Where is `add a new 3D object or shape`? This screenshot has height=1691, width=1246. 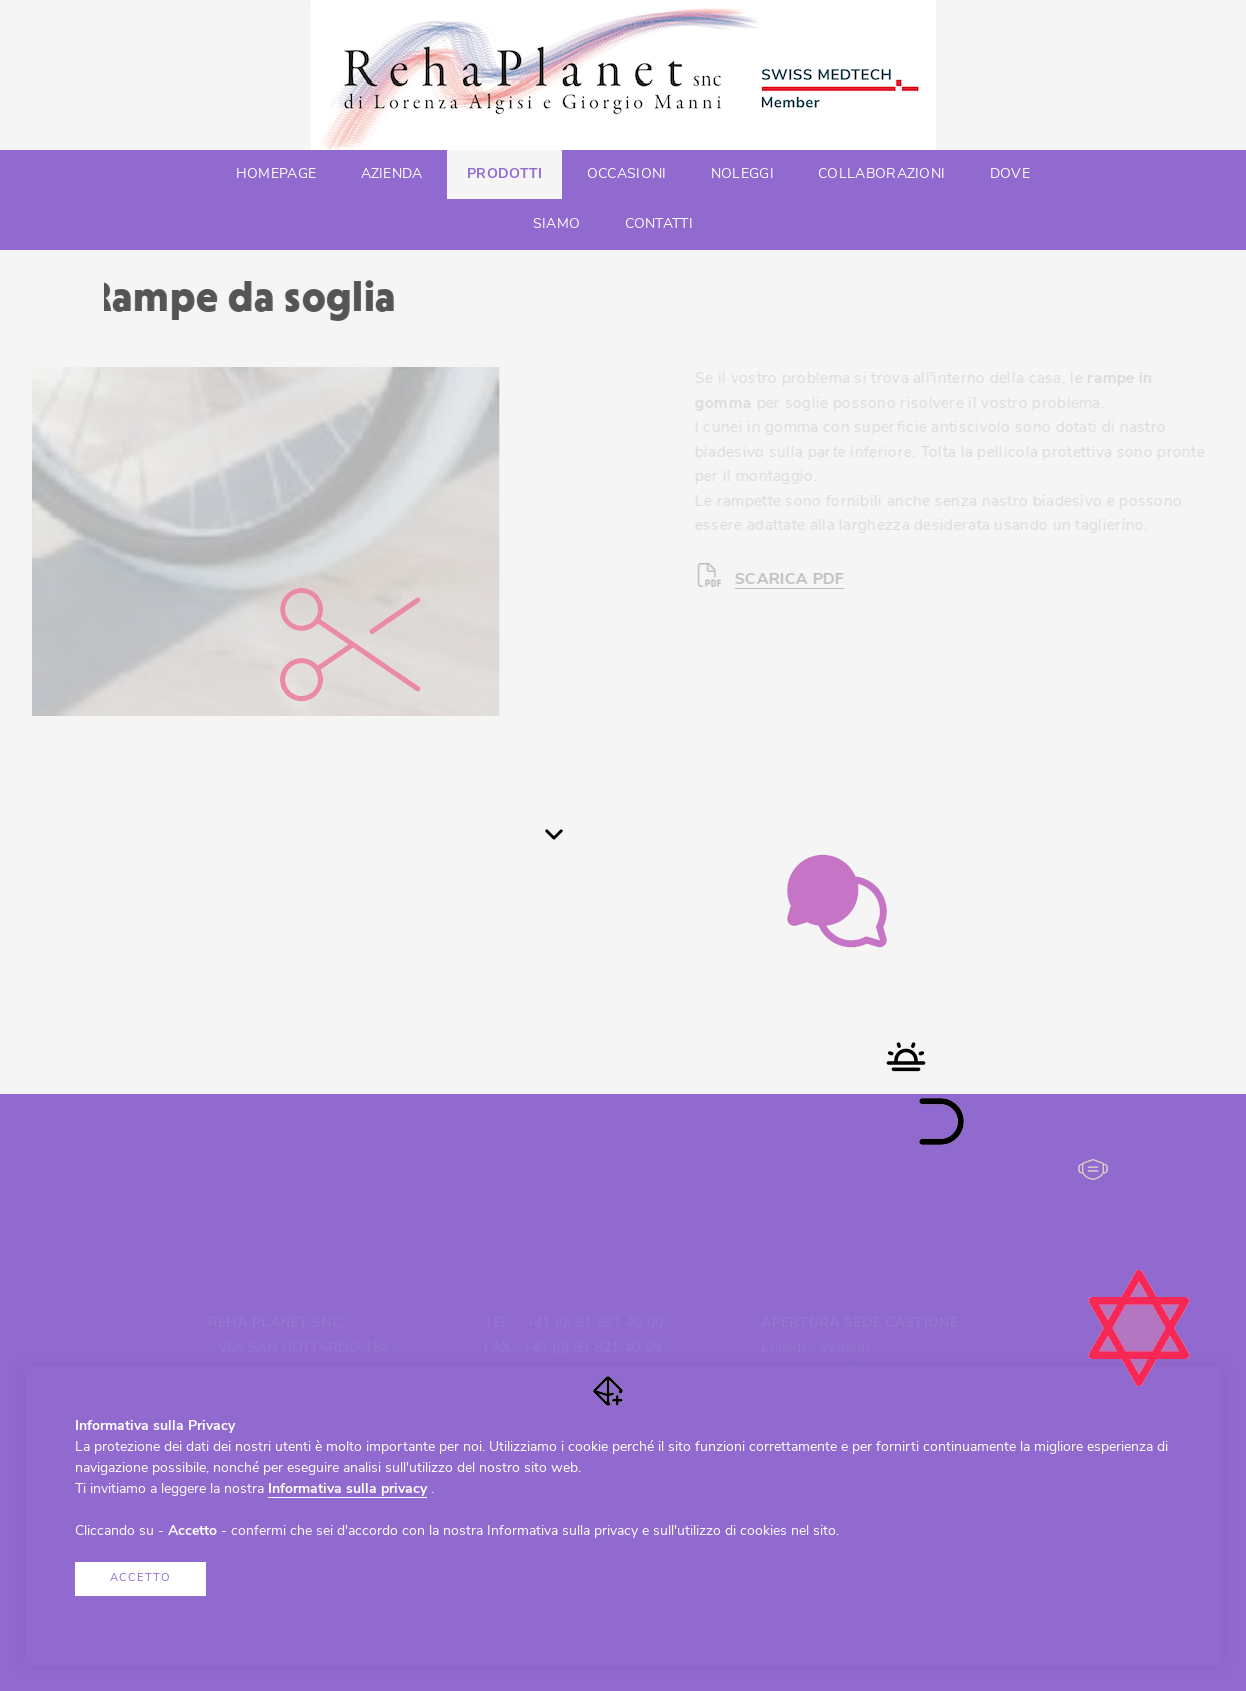 add a new 3D object or shape is located at coordinates (608, 1391).